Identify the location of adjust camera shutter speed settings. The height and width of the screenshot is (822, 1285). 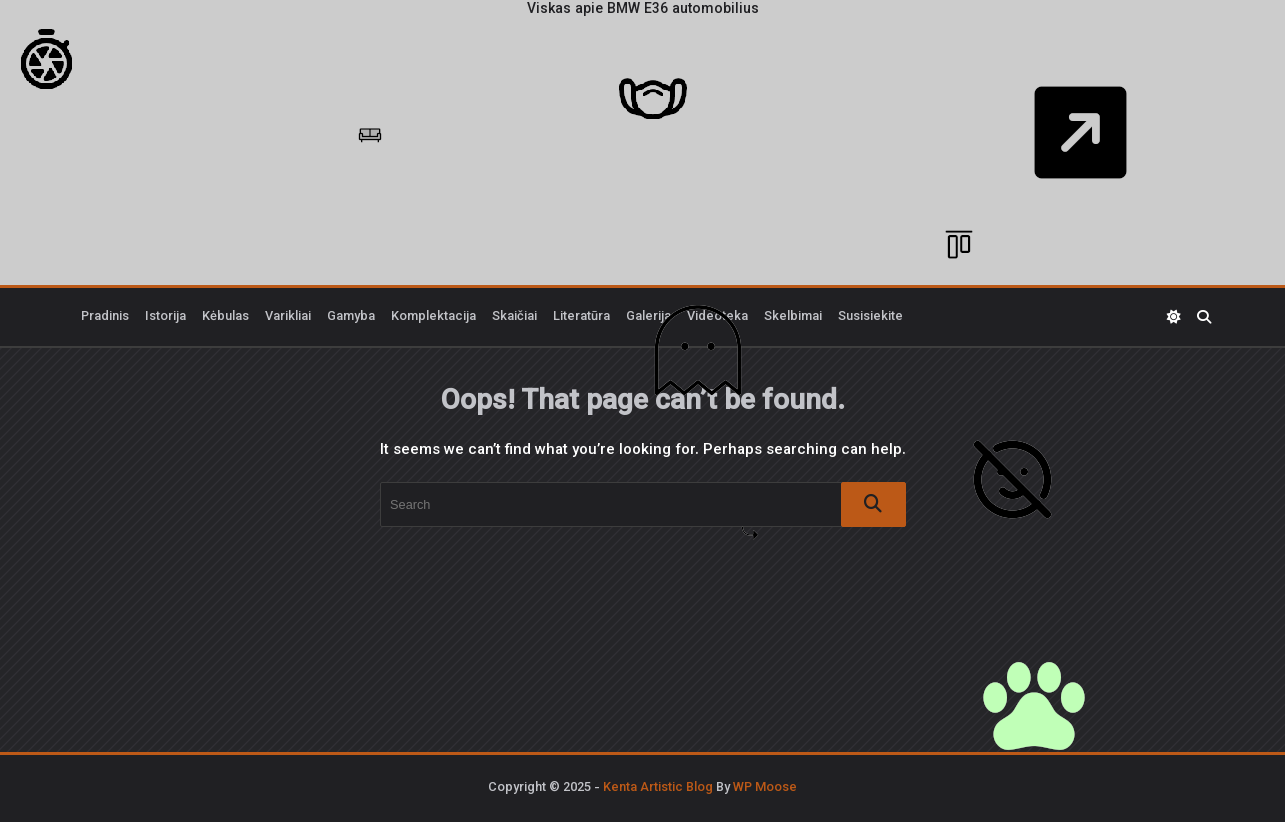
(46, 60).